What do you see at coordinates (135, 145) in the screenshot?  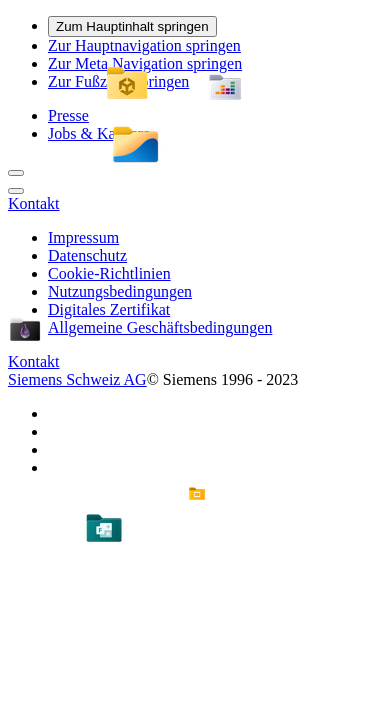 I see `open your files folder` at bounding box center [135, 145].